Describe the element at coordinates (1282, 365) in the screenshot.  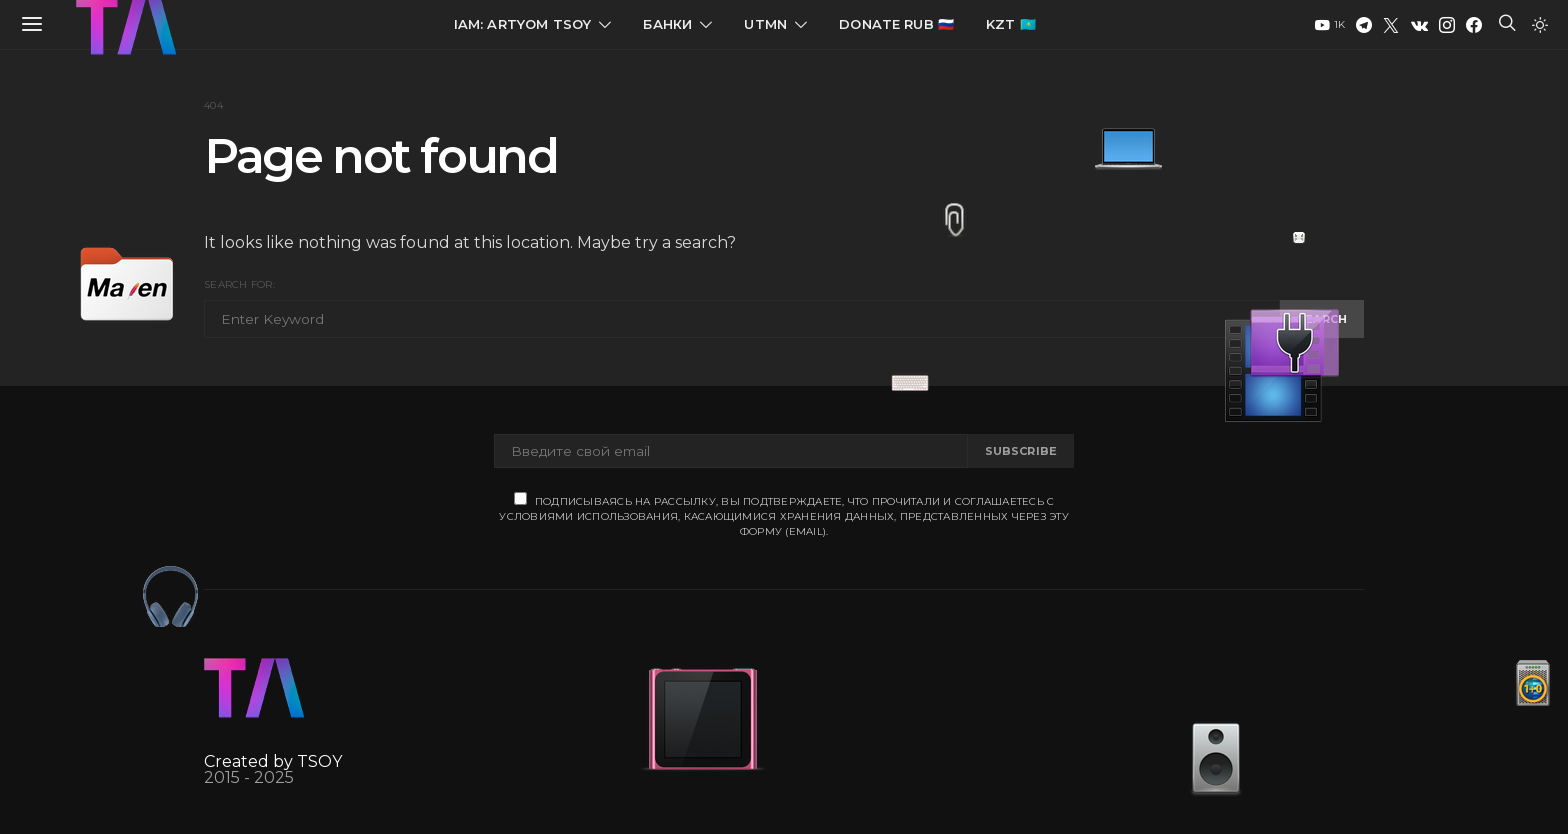
I see `access third-party video filters or plugins` at that location.